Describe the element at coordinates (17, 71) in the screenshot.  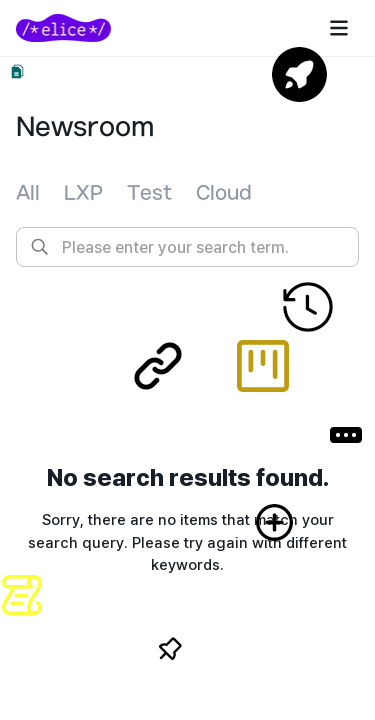
I see `access your files or documents` at that location.